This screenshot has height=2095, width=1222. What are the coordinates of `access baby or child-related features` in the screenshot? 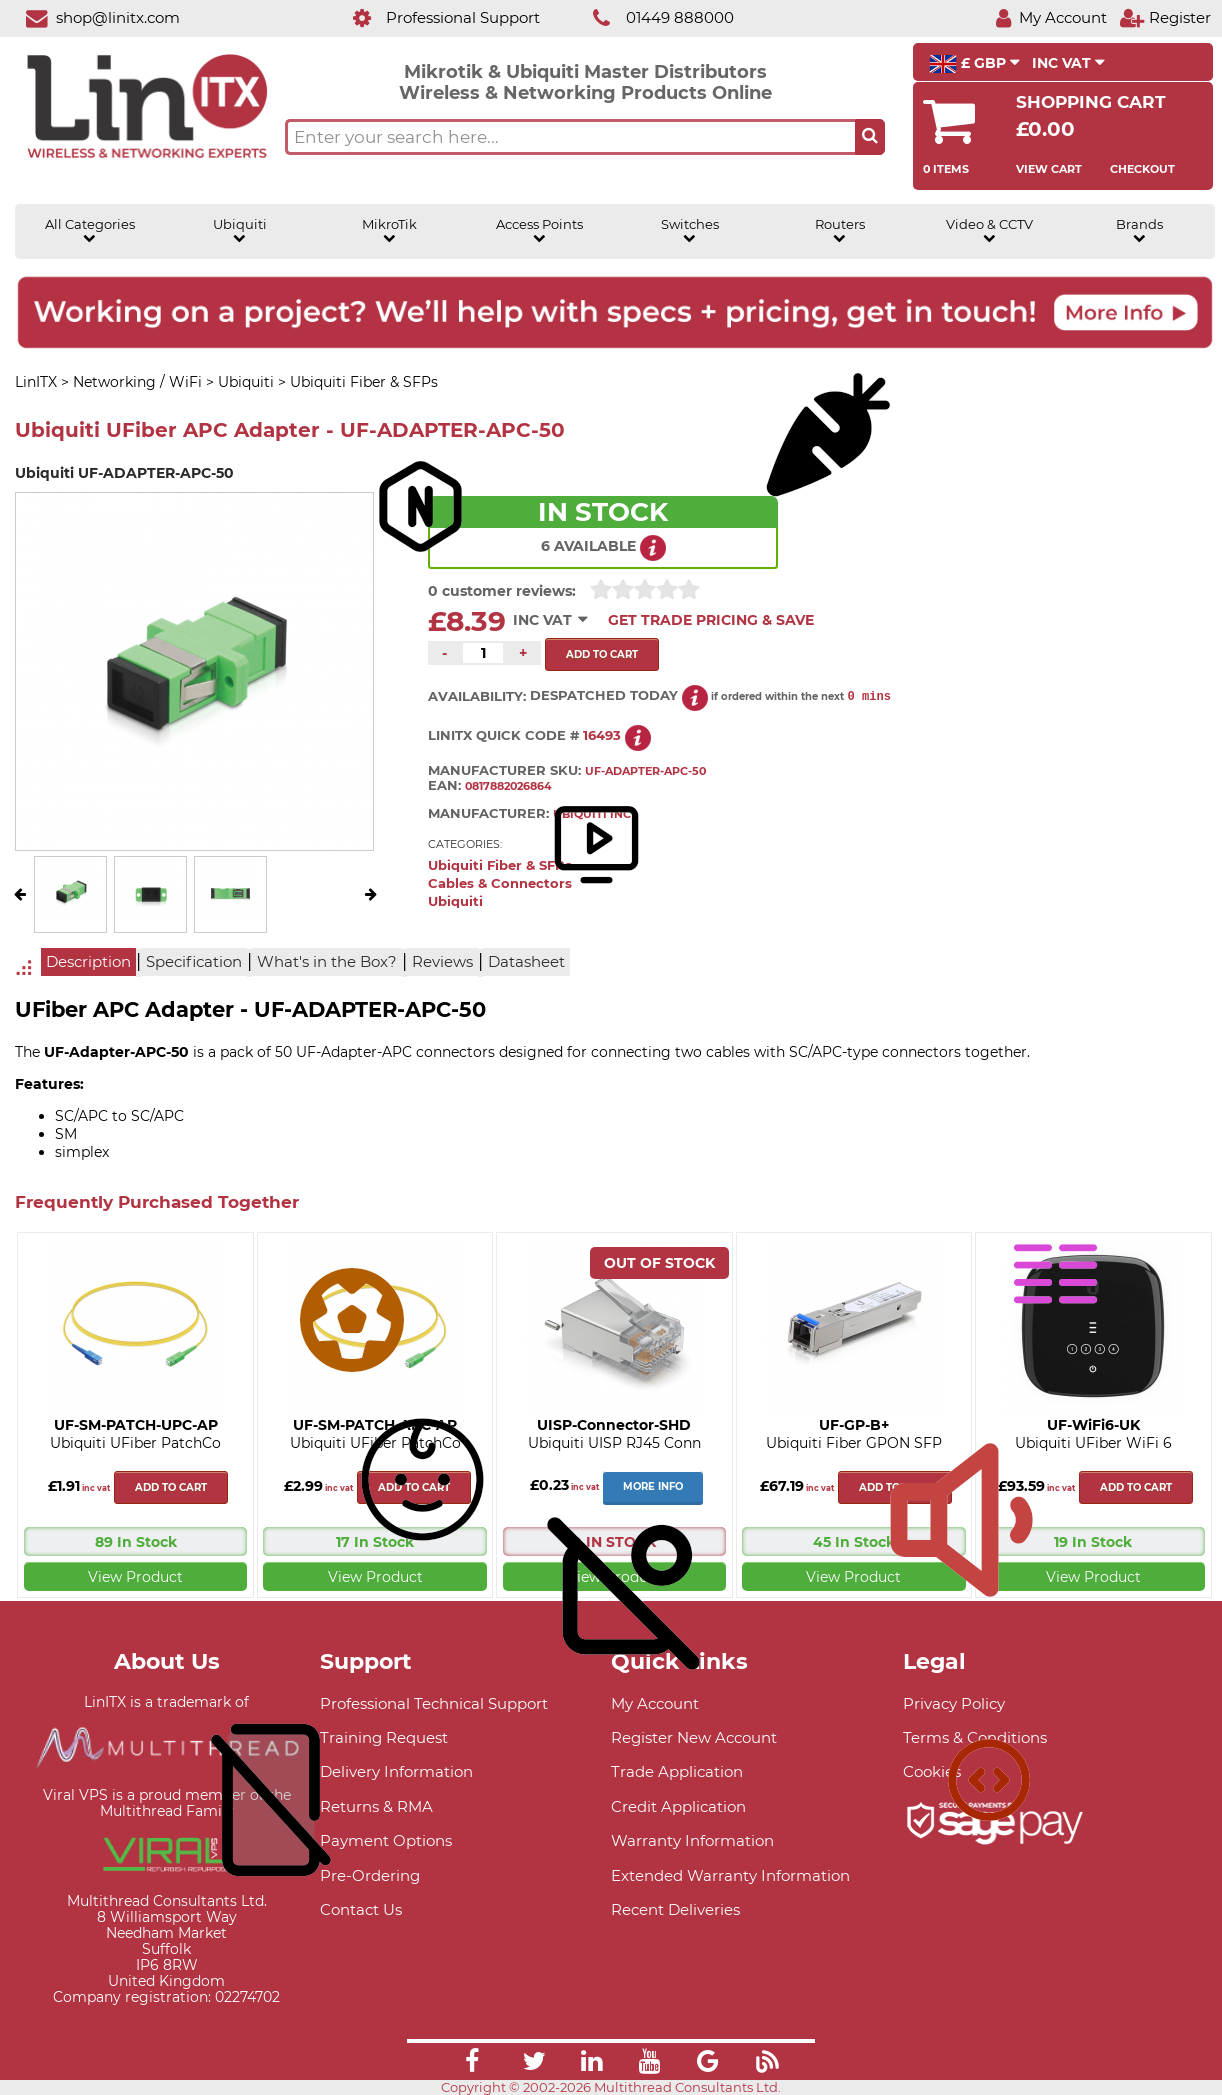 It's located at (422, 1479).